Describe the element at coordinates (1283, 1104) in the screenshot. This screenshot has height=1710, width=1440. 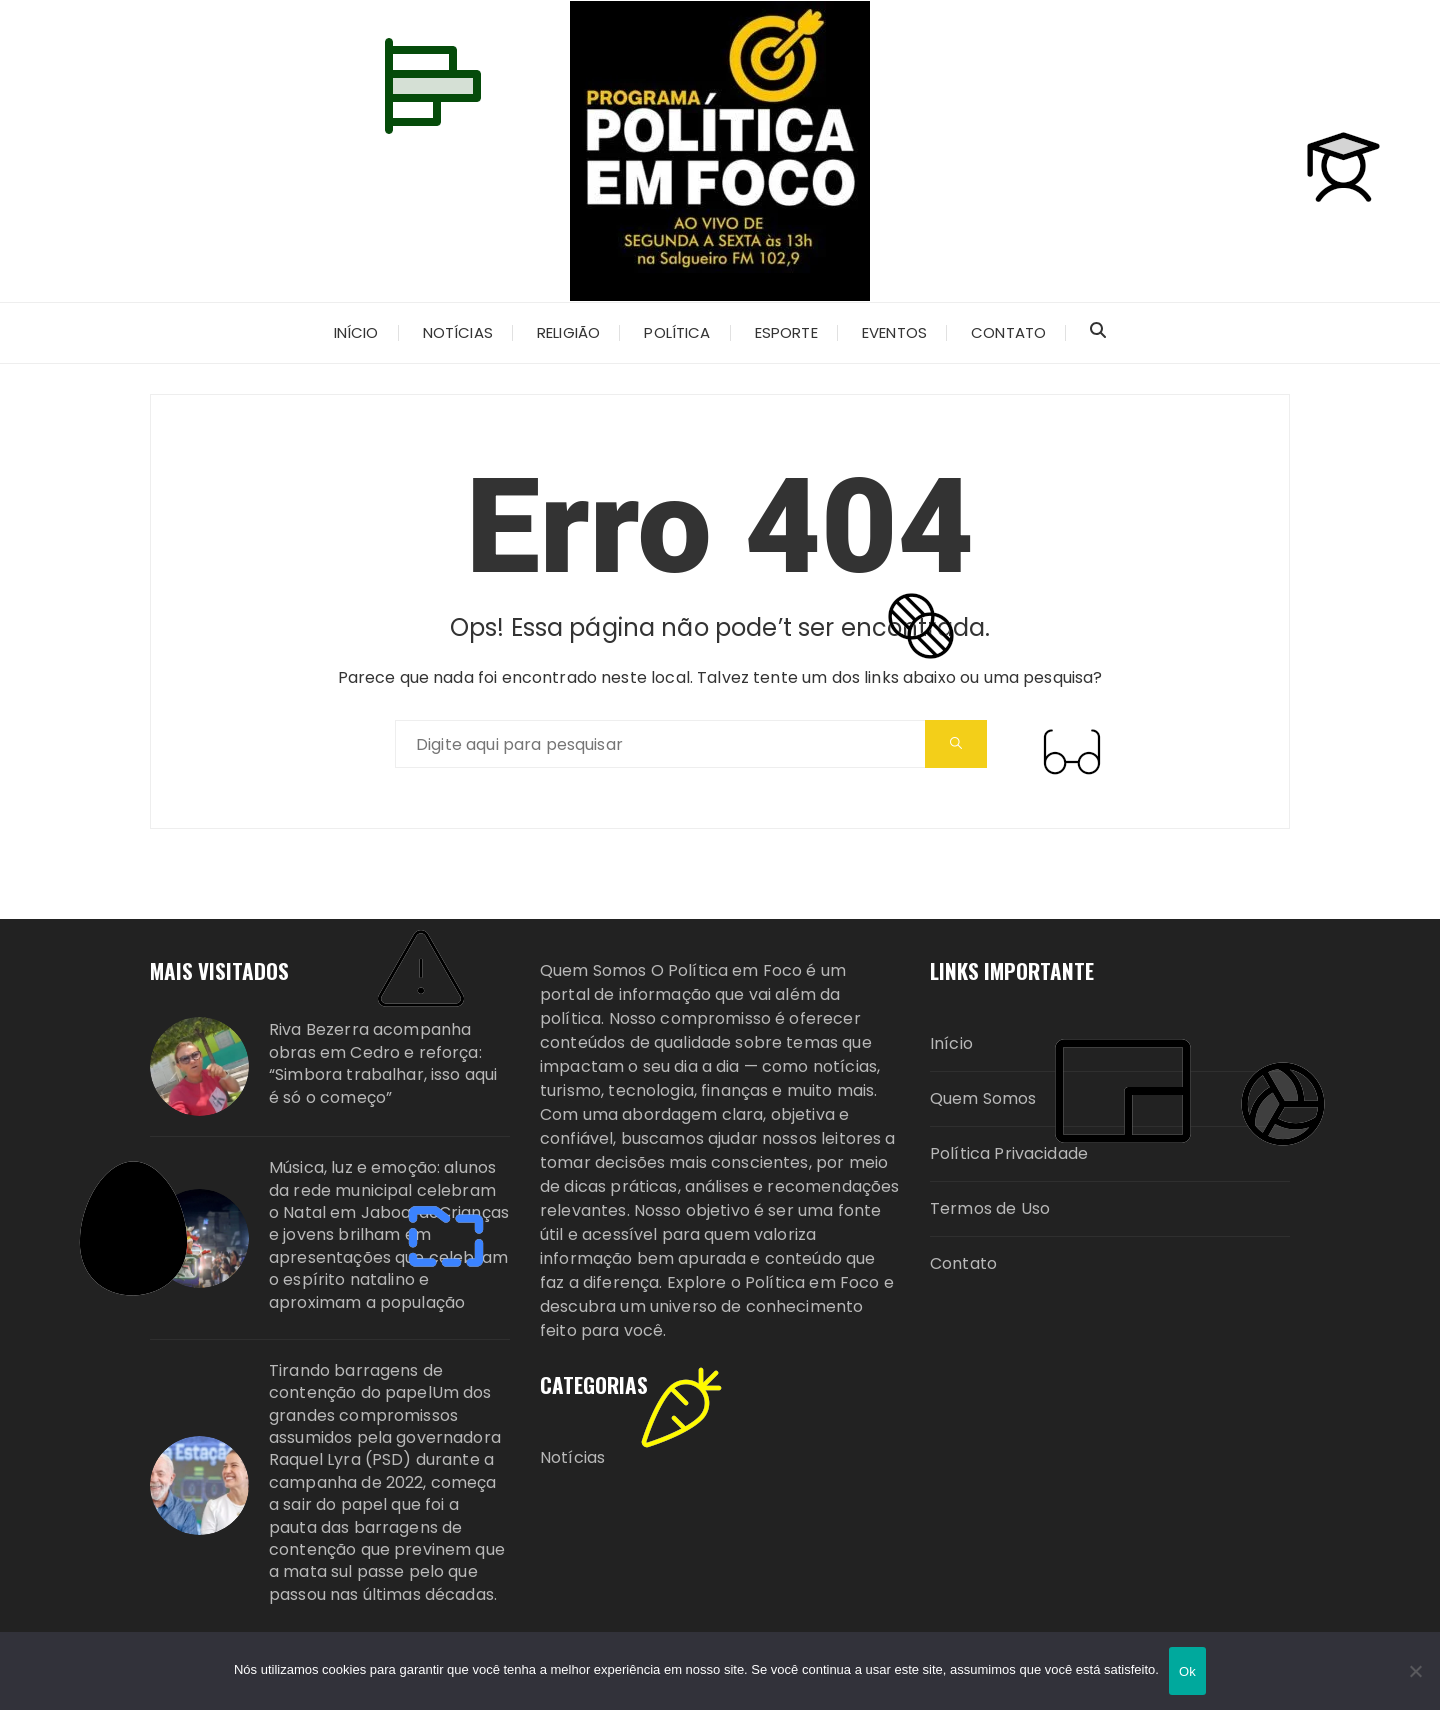
I see `access volleyball or beach sports content` at that location.